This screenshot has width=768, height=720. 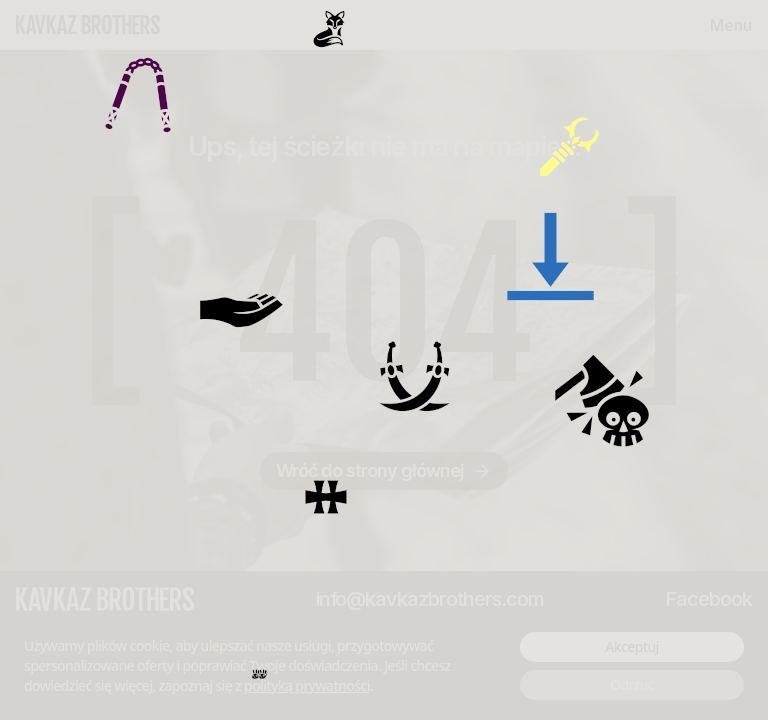 What do you see at coordinates (569, 146) in the screenshot?
I see `cast a lunar or night-themed spell` at bounding box center [569, 146].